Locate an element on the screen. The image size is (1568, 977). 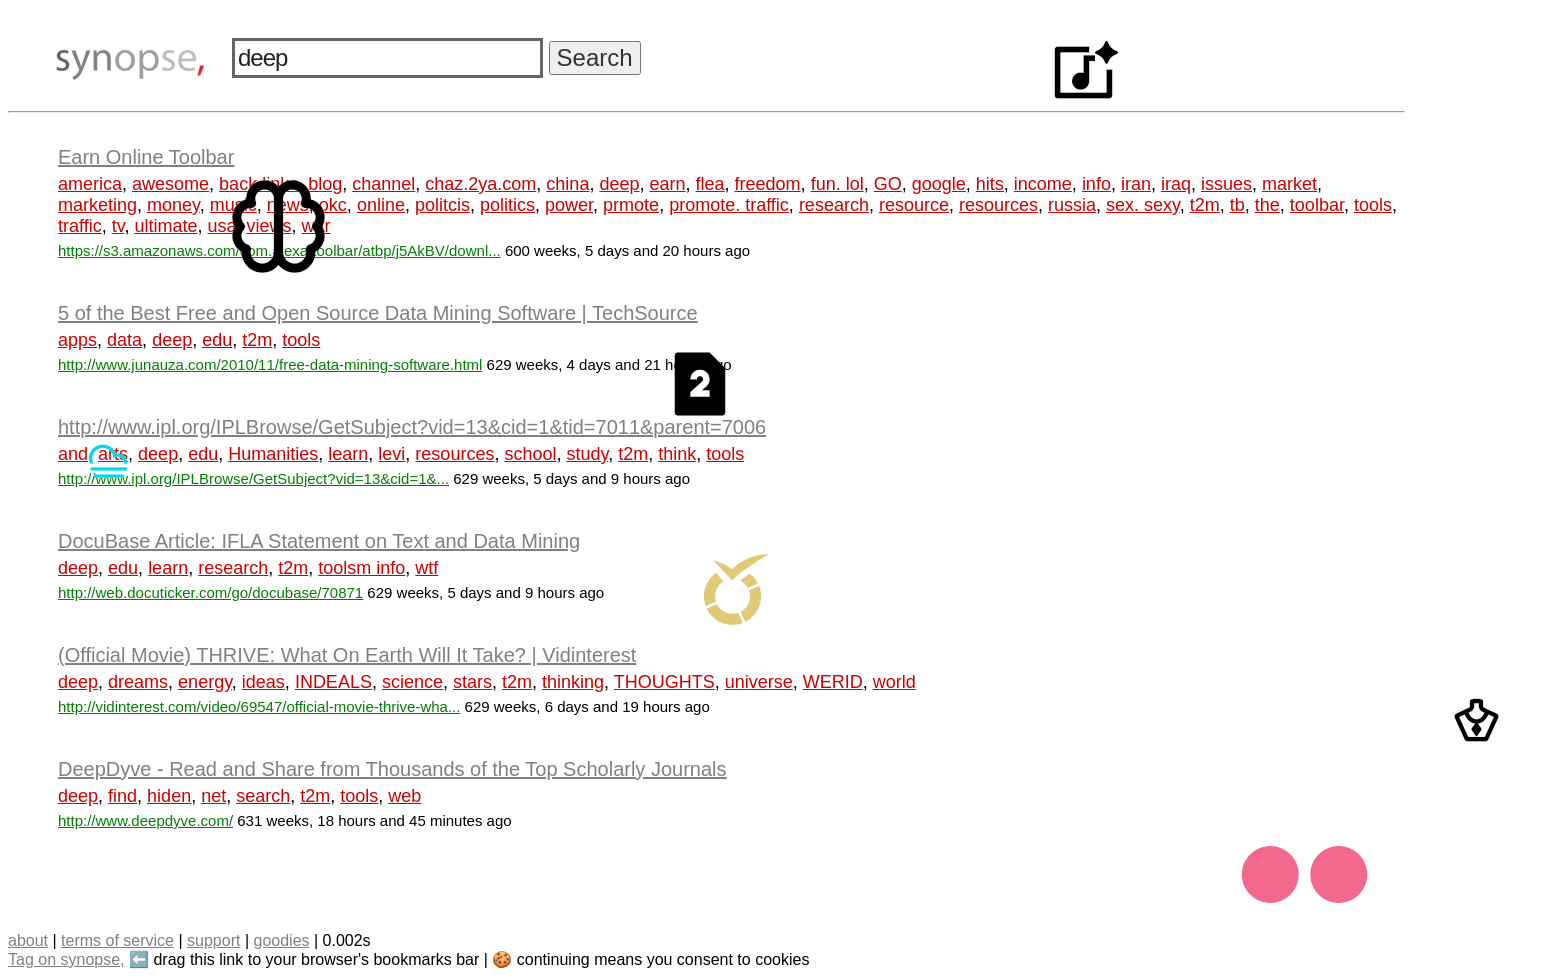
ai-powered music or audio generation is located at coordinates (1083, 72).